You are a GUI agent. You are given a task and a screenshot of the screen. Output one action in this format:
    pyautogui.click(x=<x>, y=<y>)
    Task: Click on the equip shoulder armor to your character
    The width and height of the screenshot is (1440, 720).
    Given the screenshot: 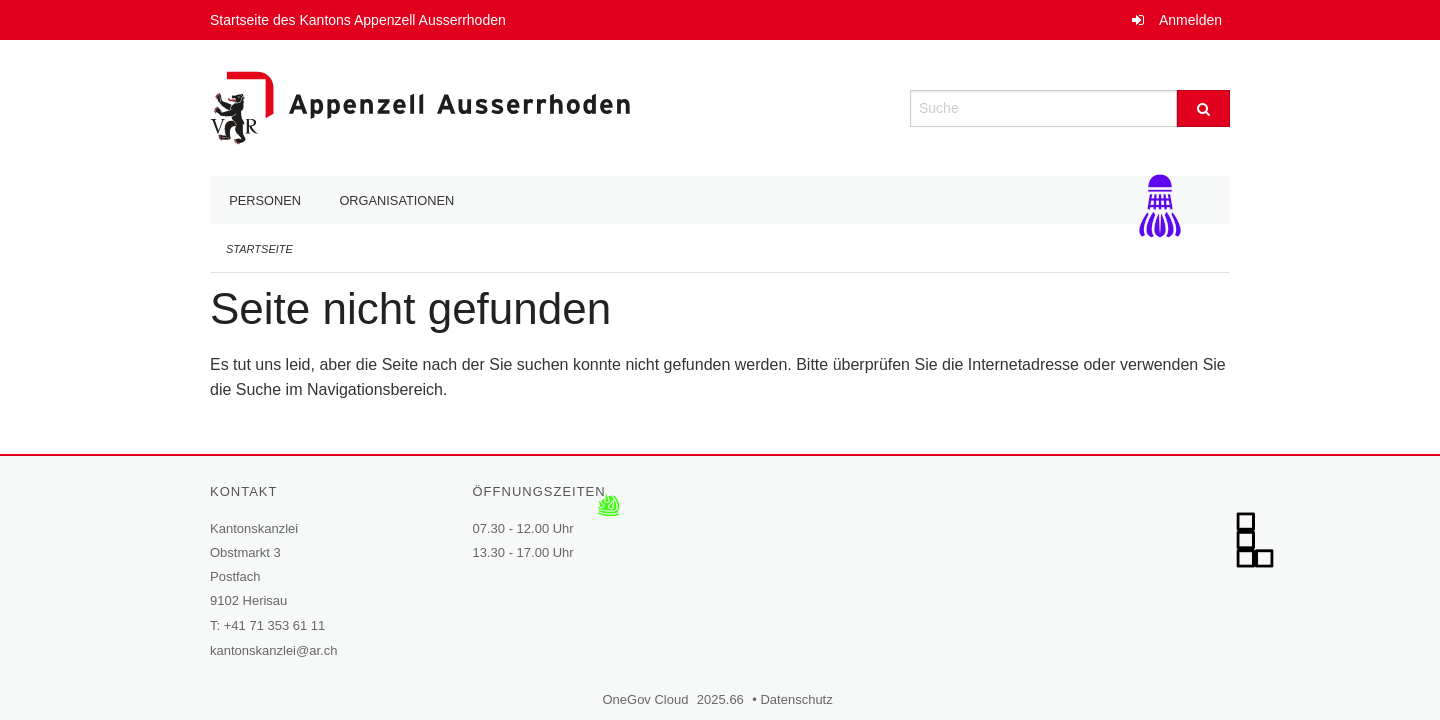 What is the action you would take?
    pyautogui.click(x=608, y=504)
    